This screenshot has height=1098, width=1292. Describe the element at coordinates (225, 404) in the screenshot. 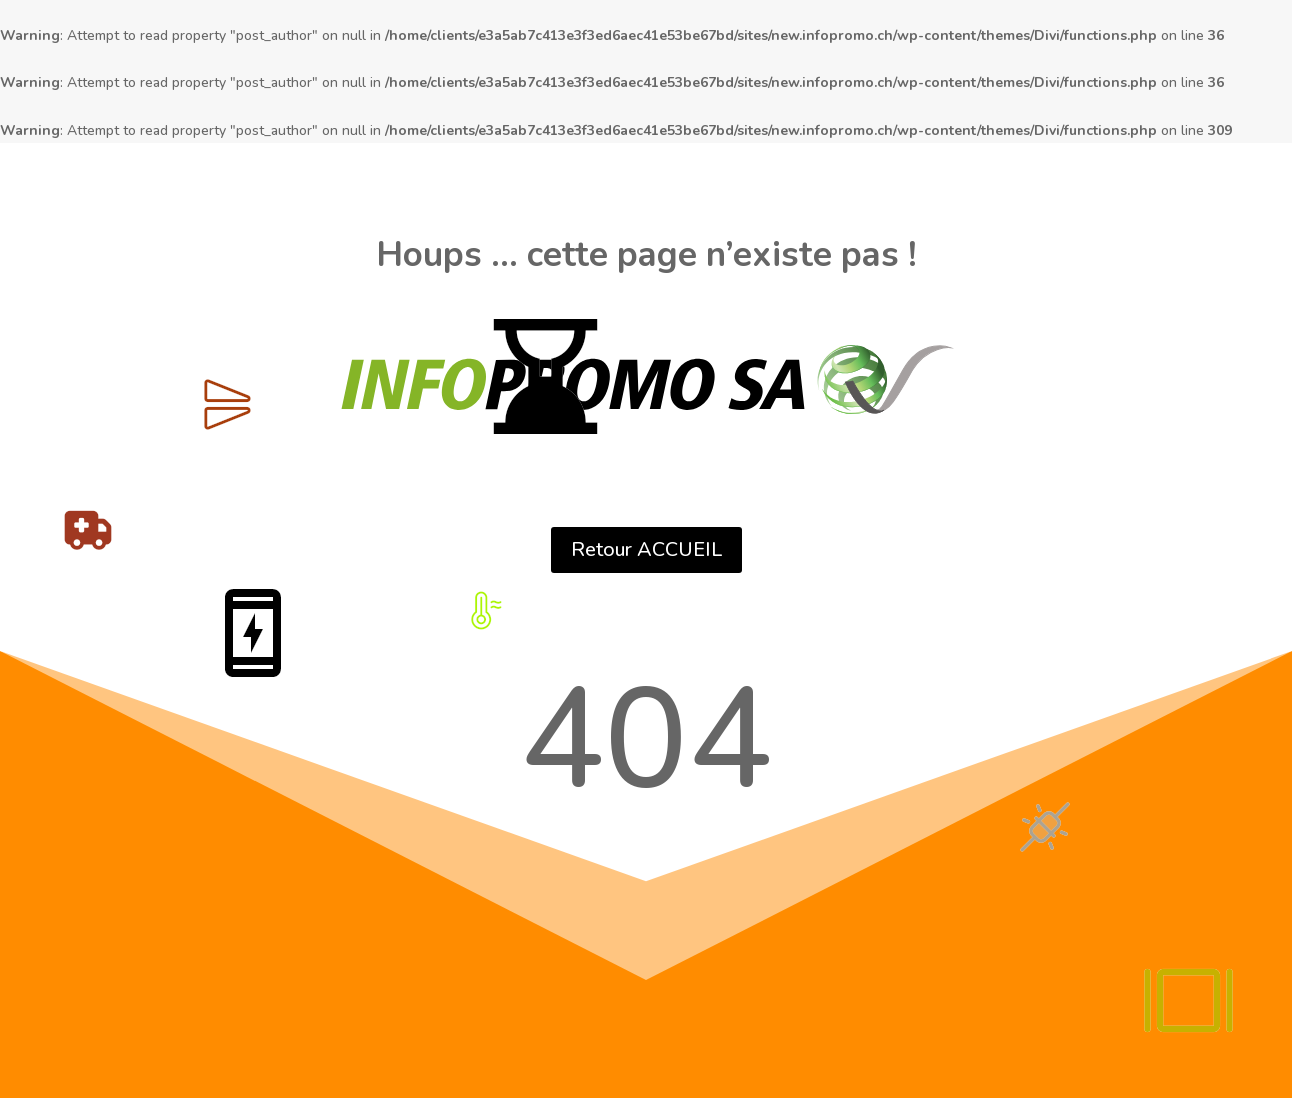

I see `flip image vertically` at that location.